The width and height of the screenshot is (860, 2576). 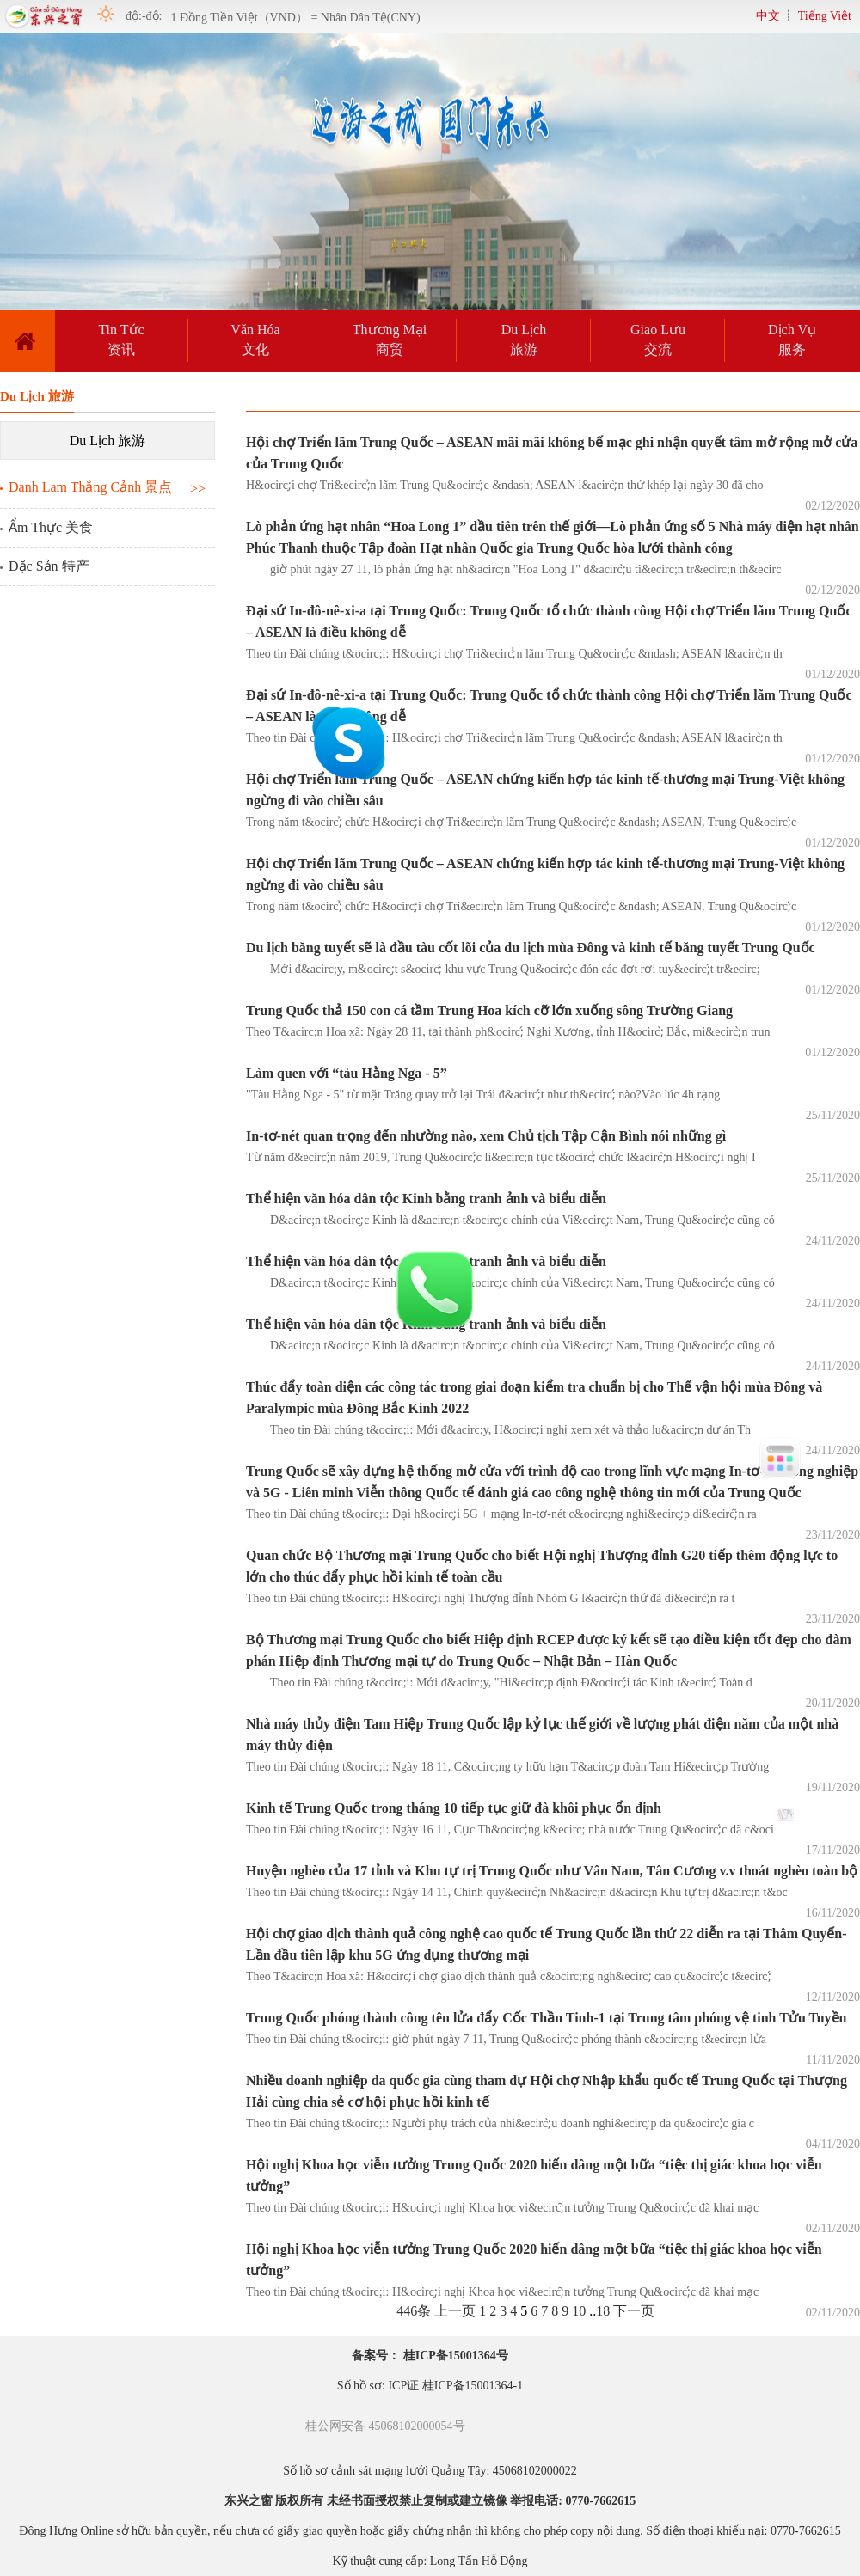 I want to click on open power statistics app, so click(x=785, y=1814).